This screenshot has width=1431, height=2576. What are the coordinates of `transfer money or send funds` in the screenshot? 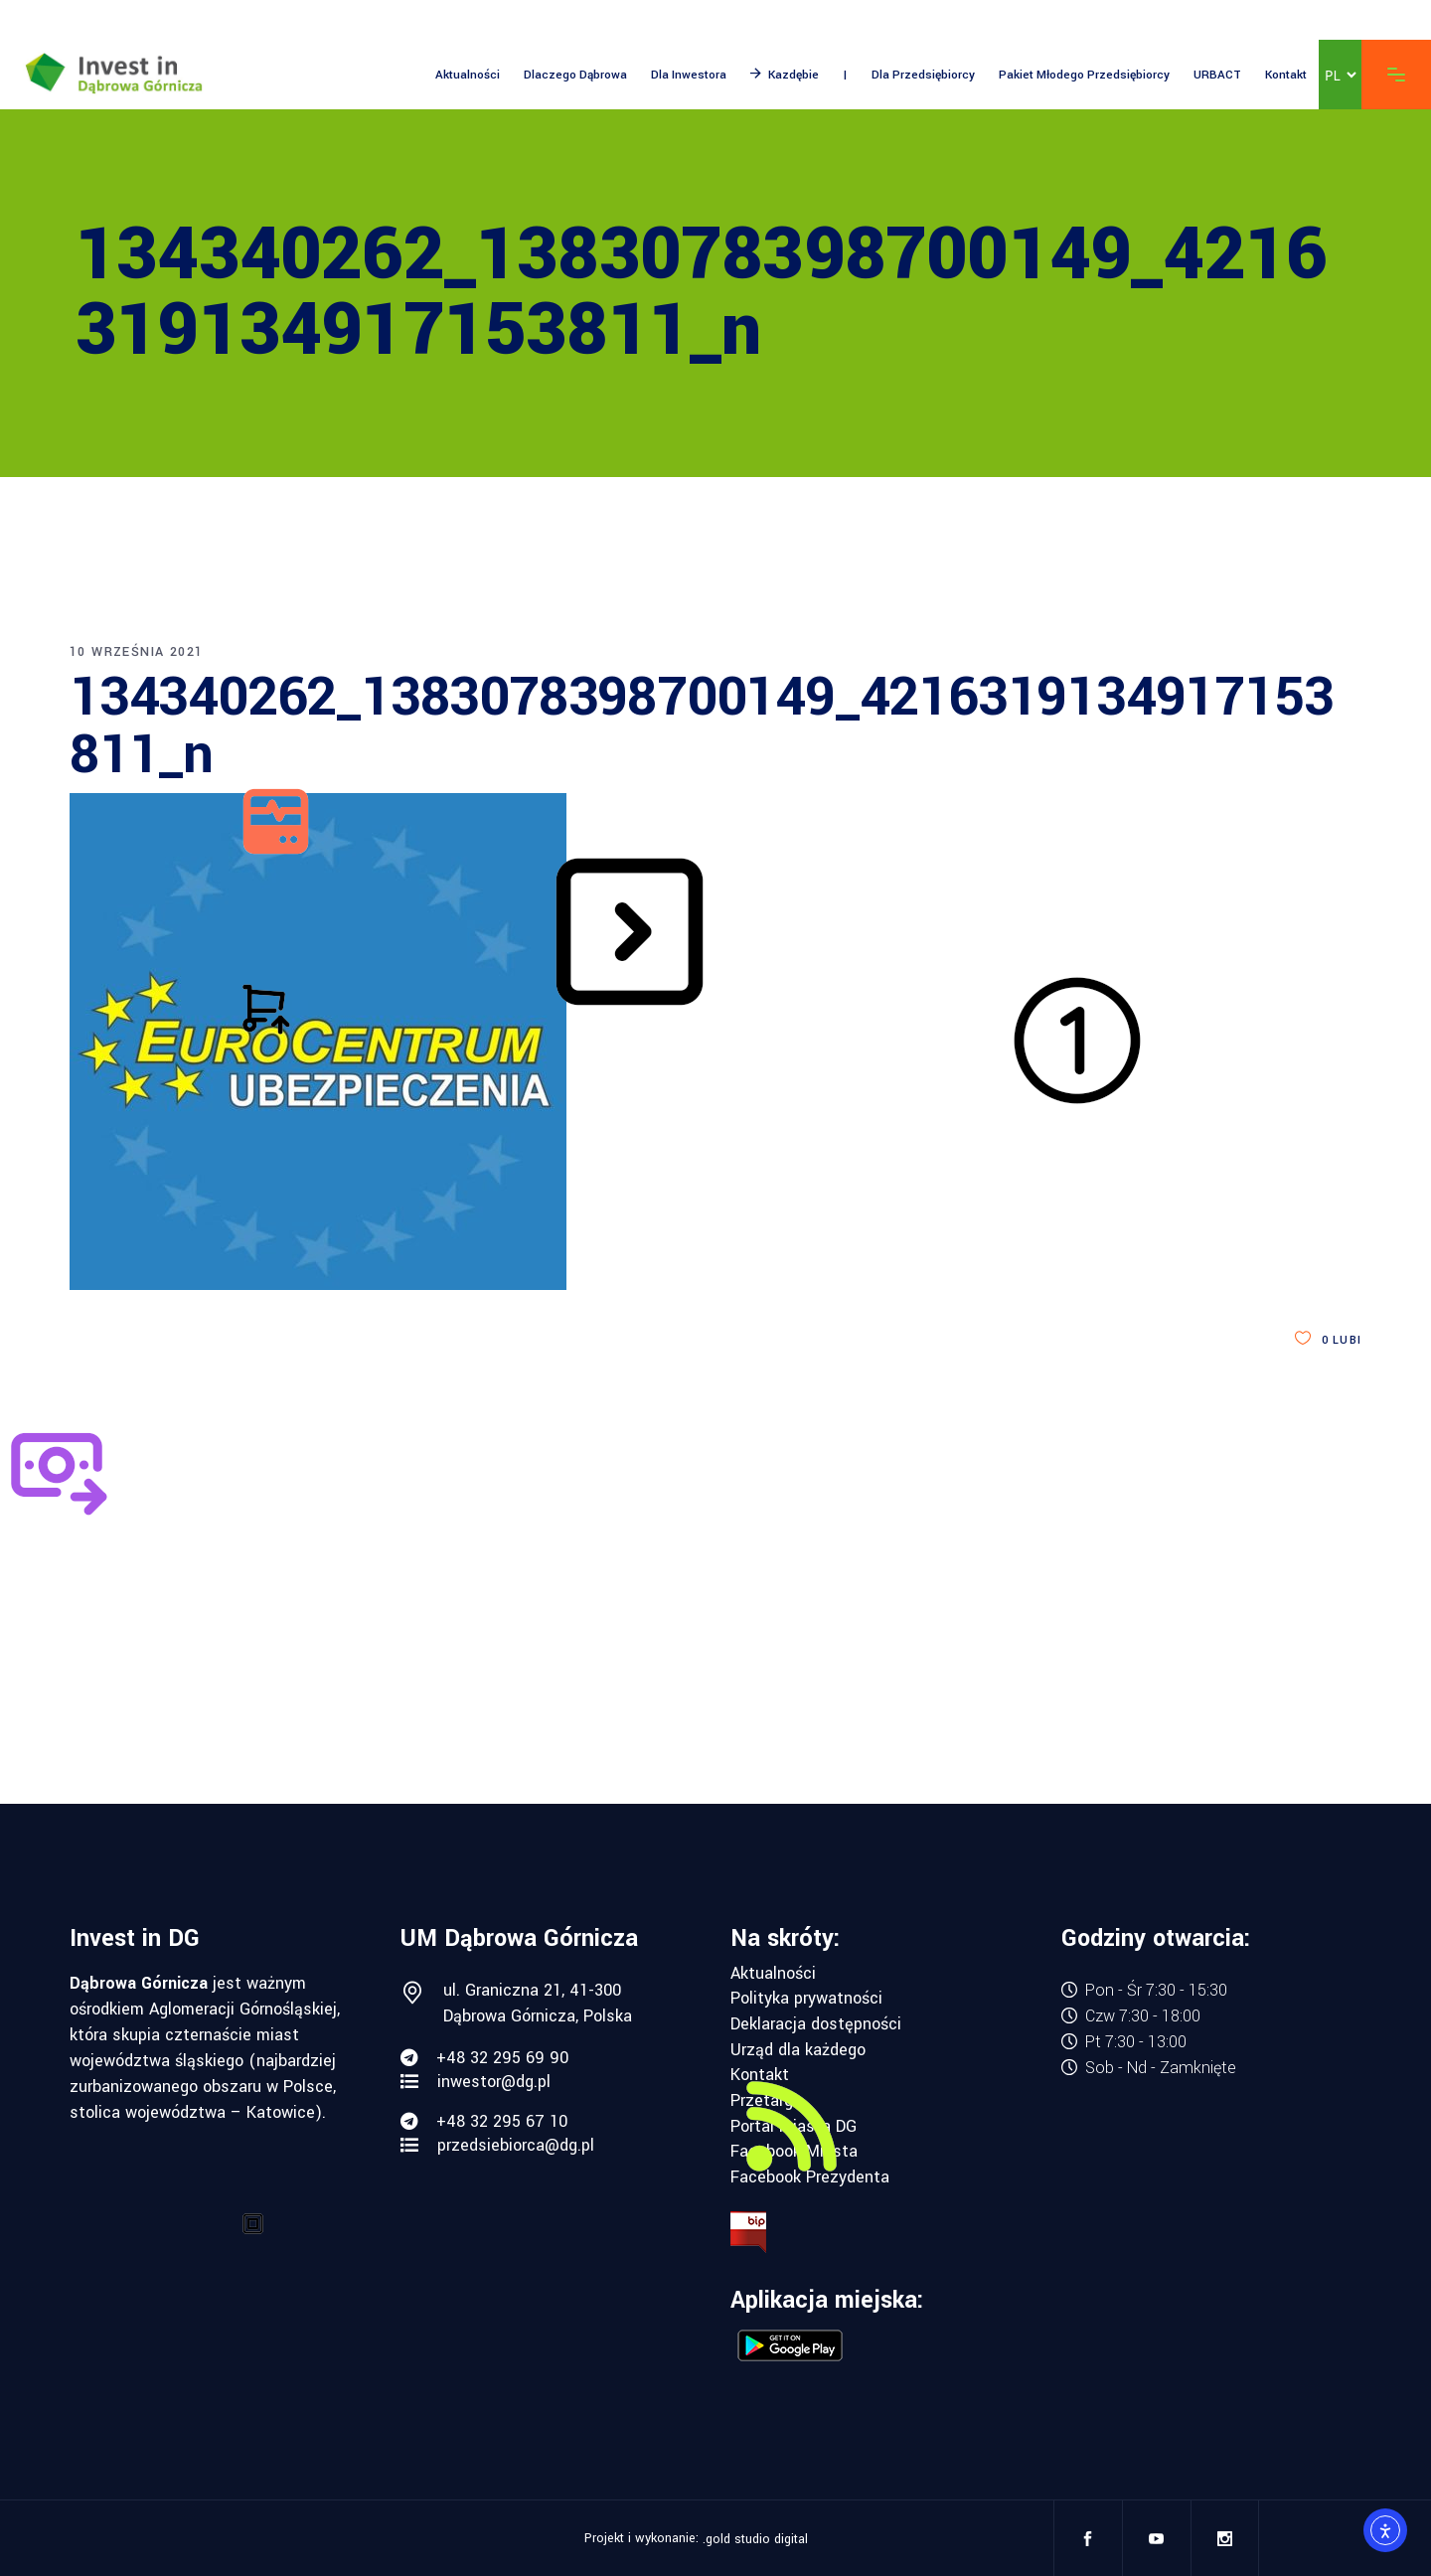 It's located at (57, 1465).